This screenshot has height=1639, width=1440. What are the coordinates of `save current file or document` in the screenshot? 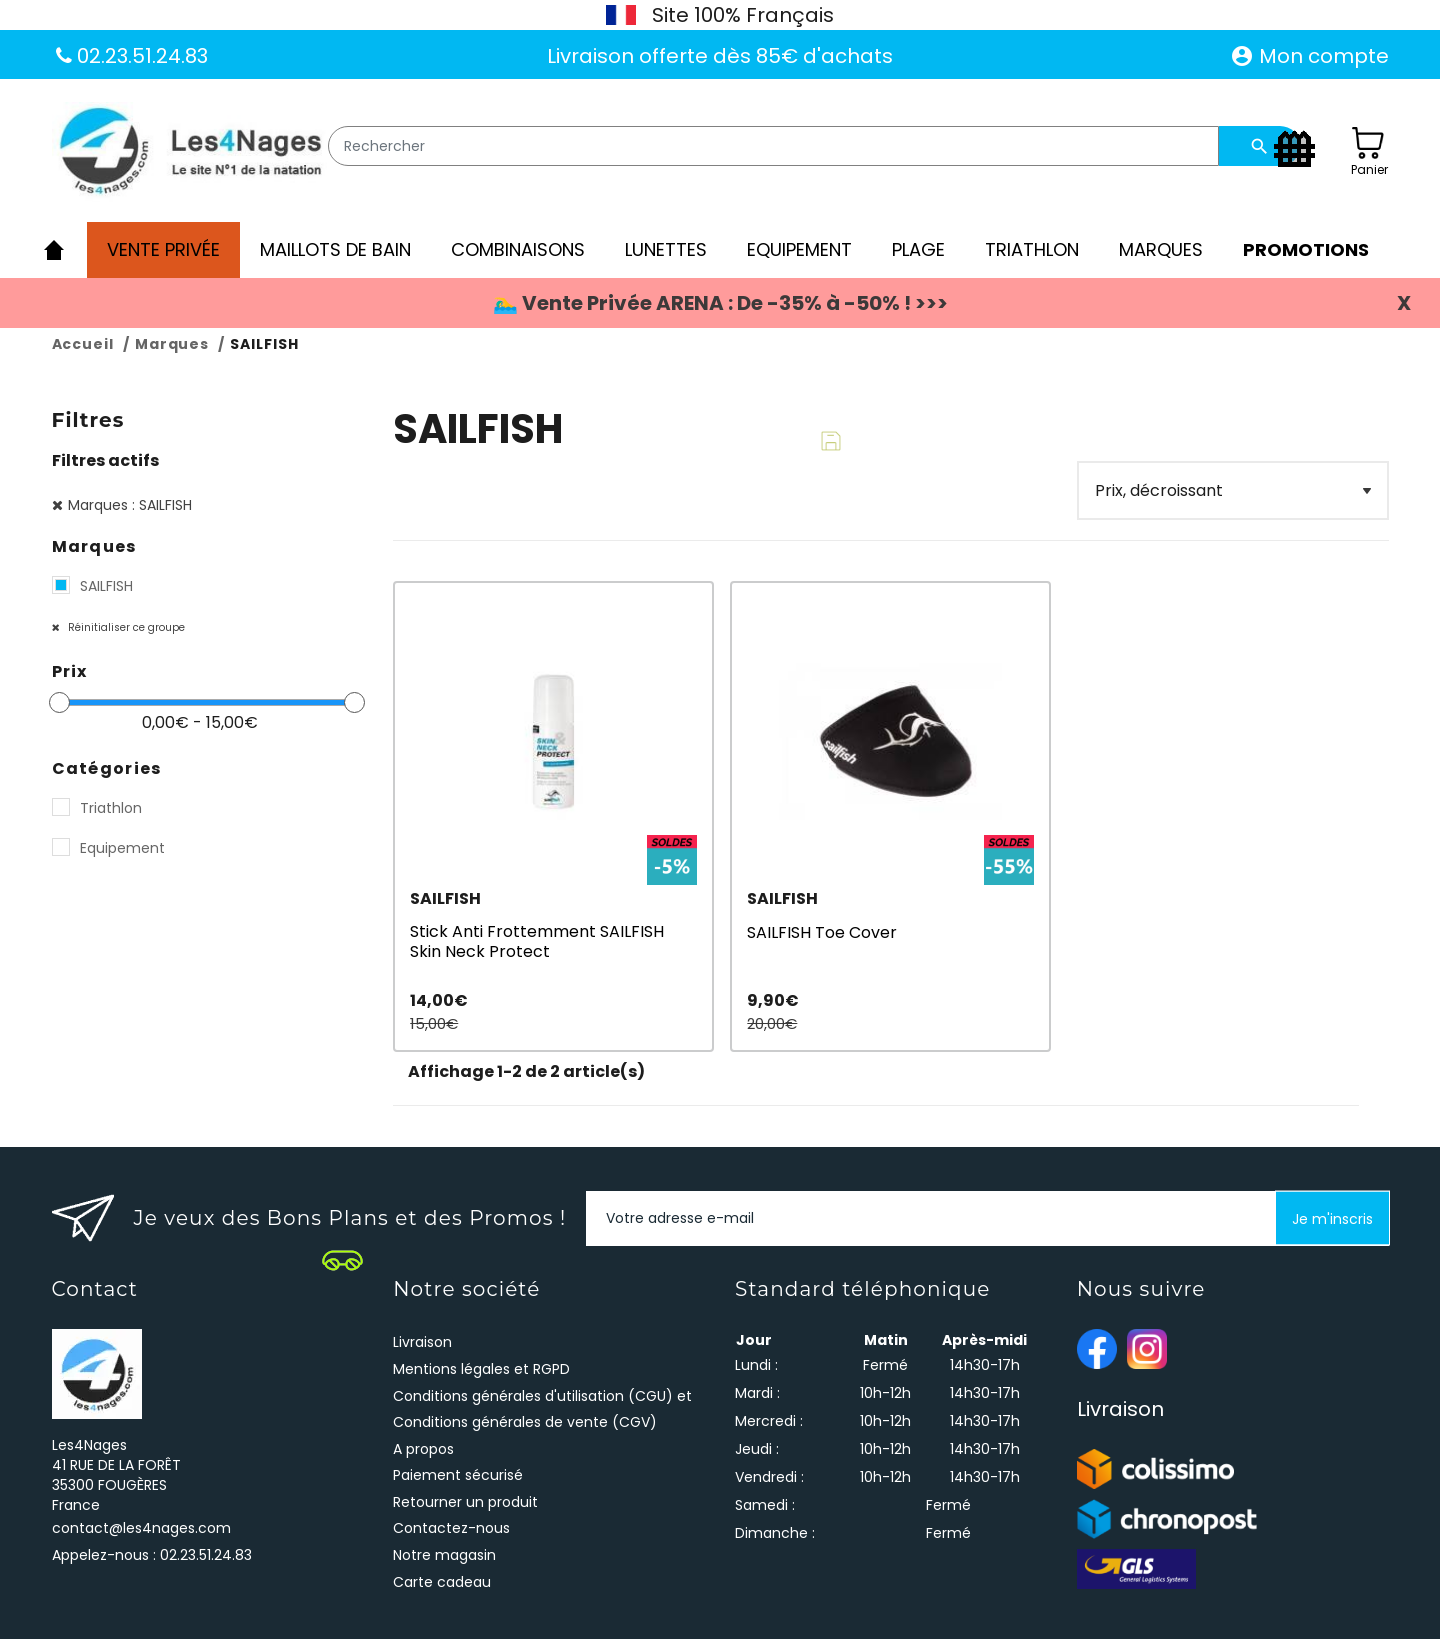 It's located at (831, 441).